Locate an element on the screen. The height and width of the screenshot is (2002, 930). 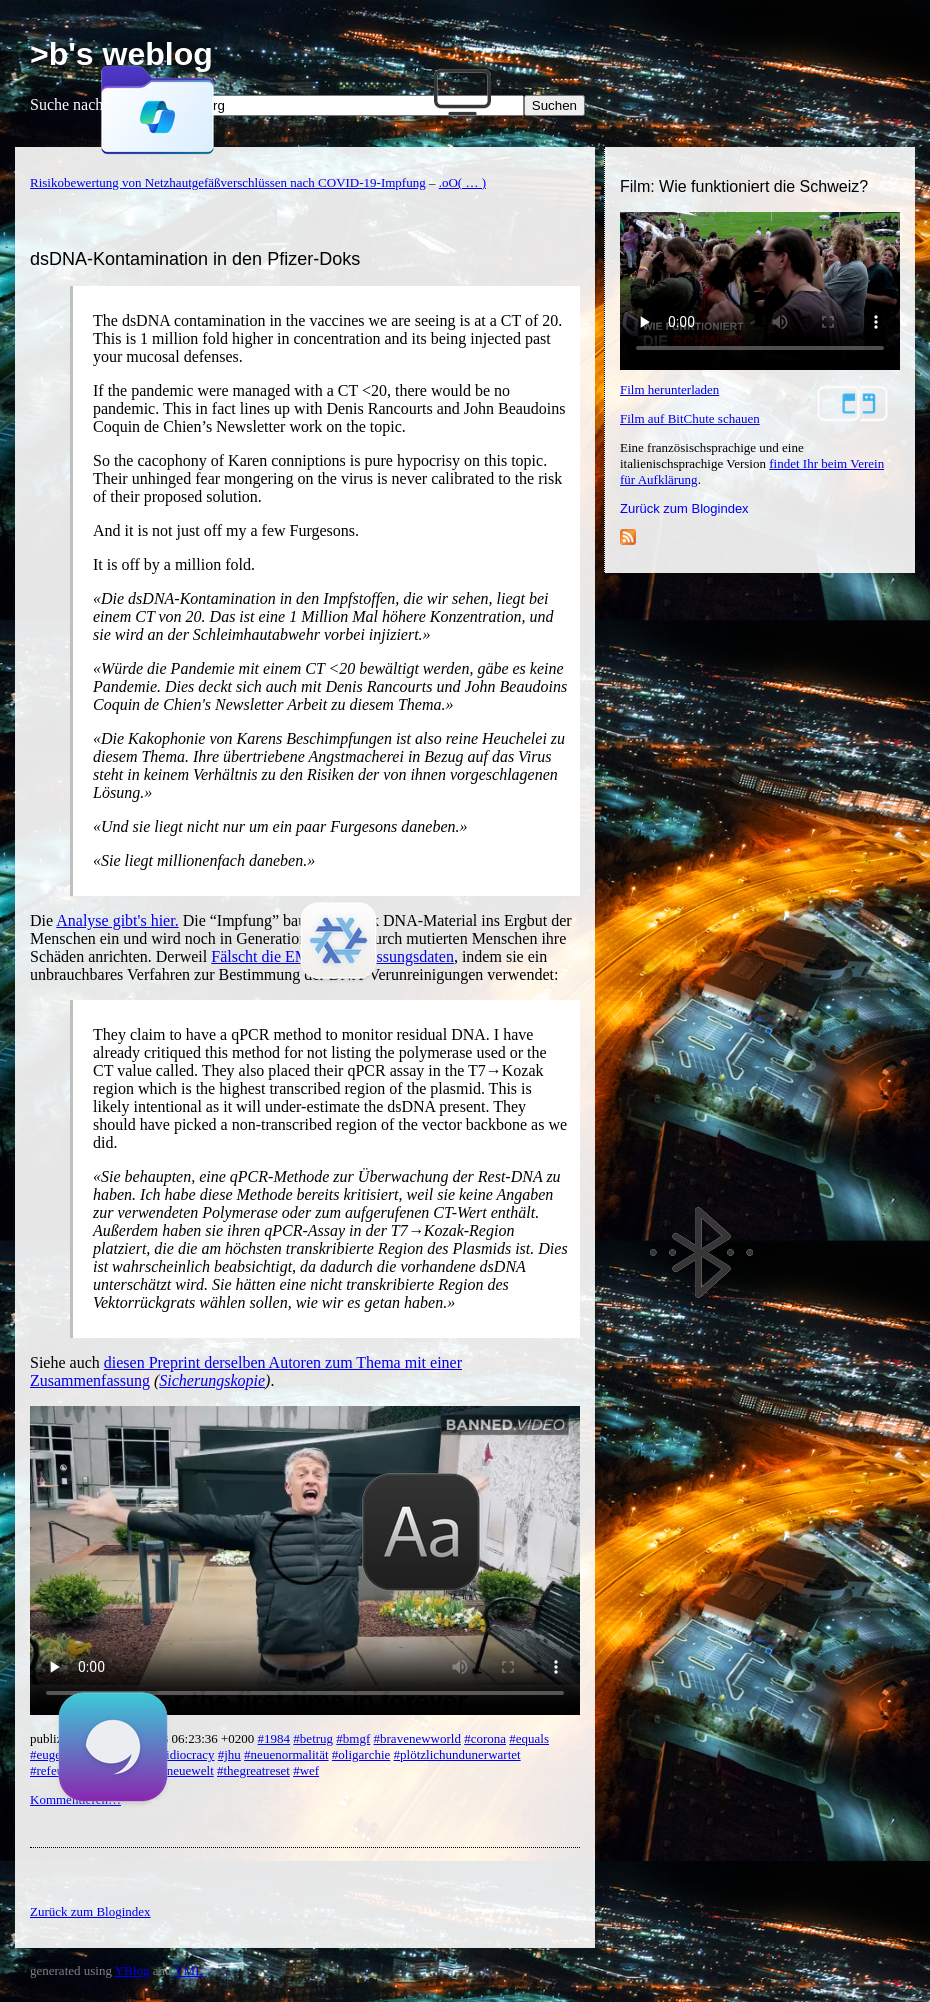
open akonadi personal information management app is located at coordinates (113, 1747).